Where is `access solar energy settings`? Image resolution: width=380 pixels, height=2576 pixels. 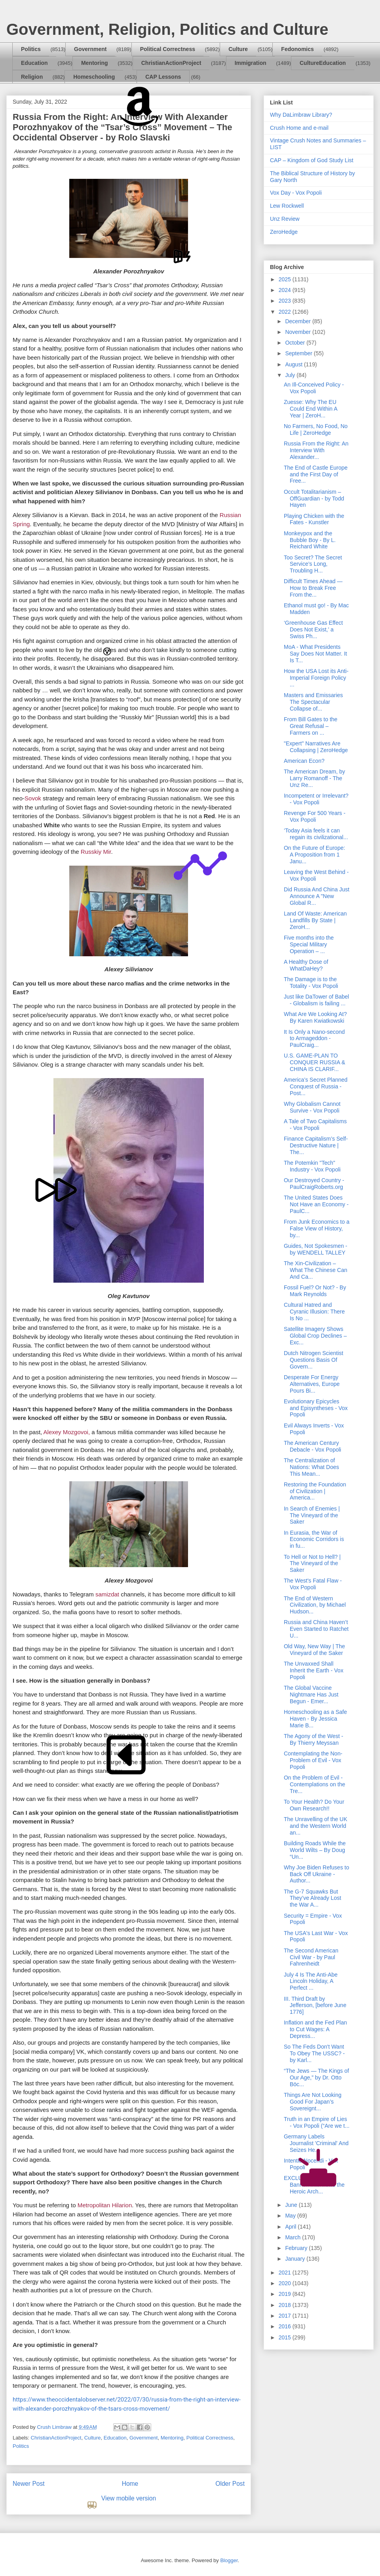
access solar energy settings is located at coordinates (182, 256).